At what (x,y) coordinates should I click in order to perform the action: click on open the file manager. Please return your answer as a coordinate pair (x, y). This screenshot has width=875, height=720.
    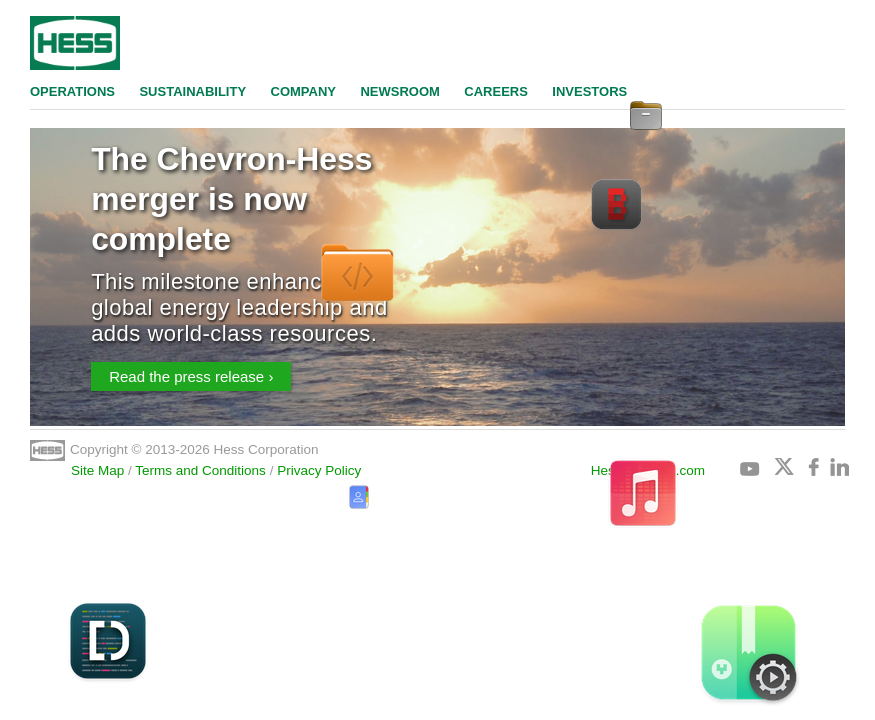
    Looking at the image, I should click on (646, 115).